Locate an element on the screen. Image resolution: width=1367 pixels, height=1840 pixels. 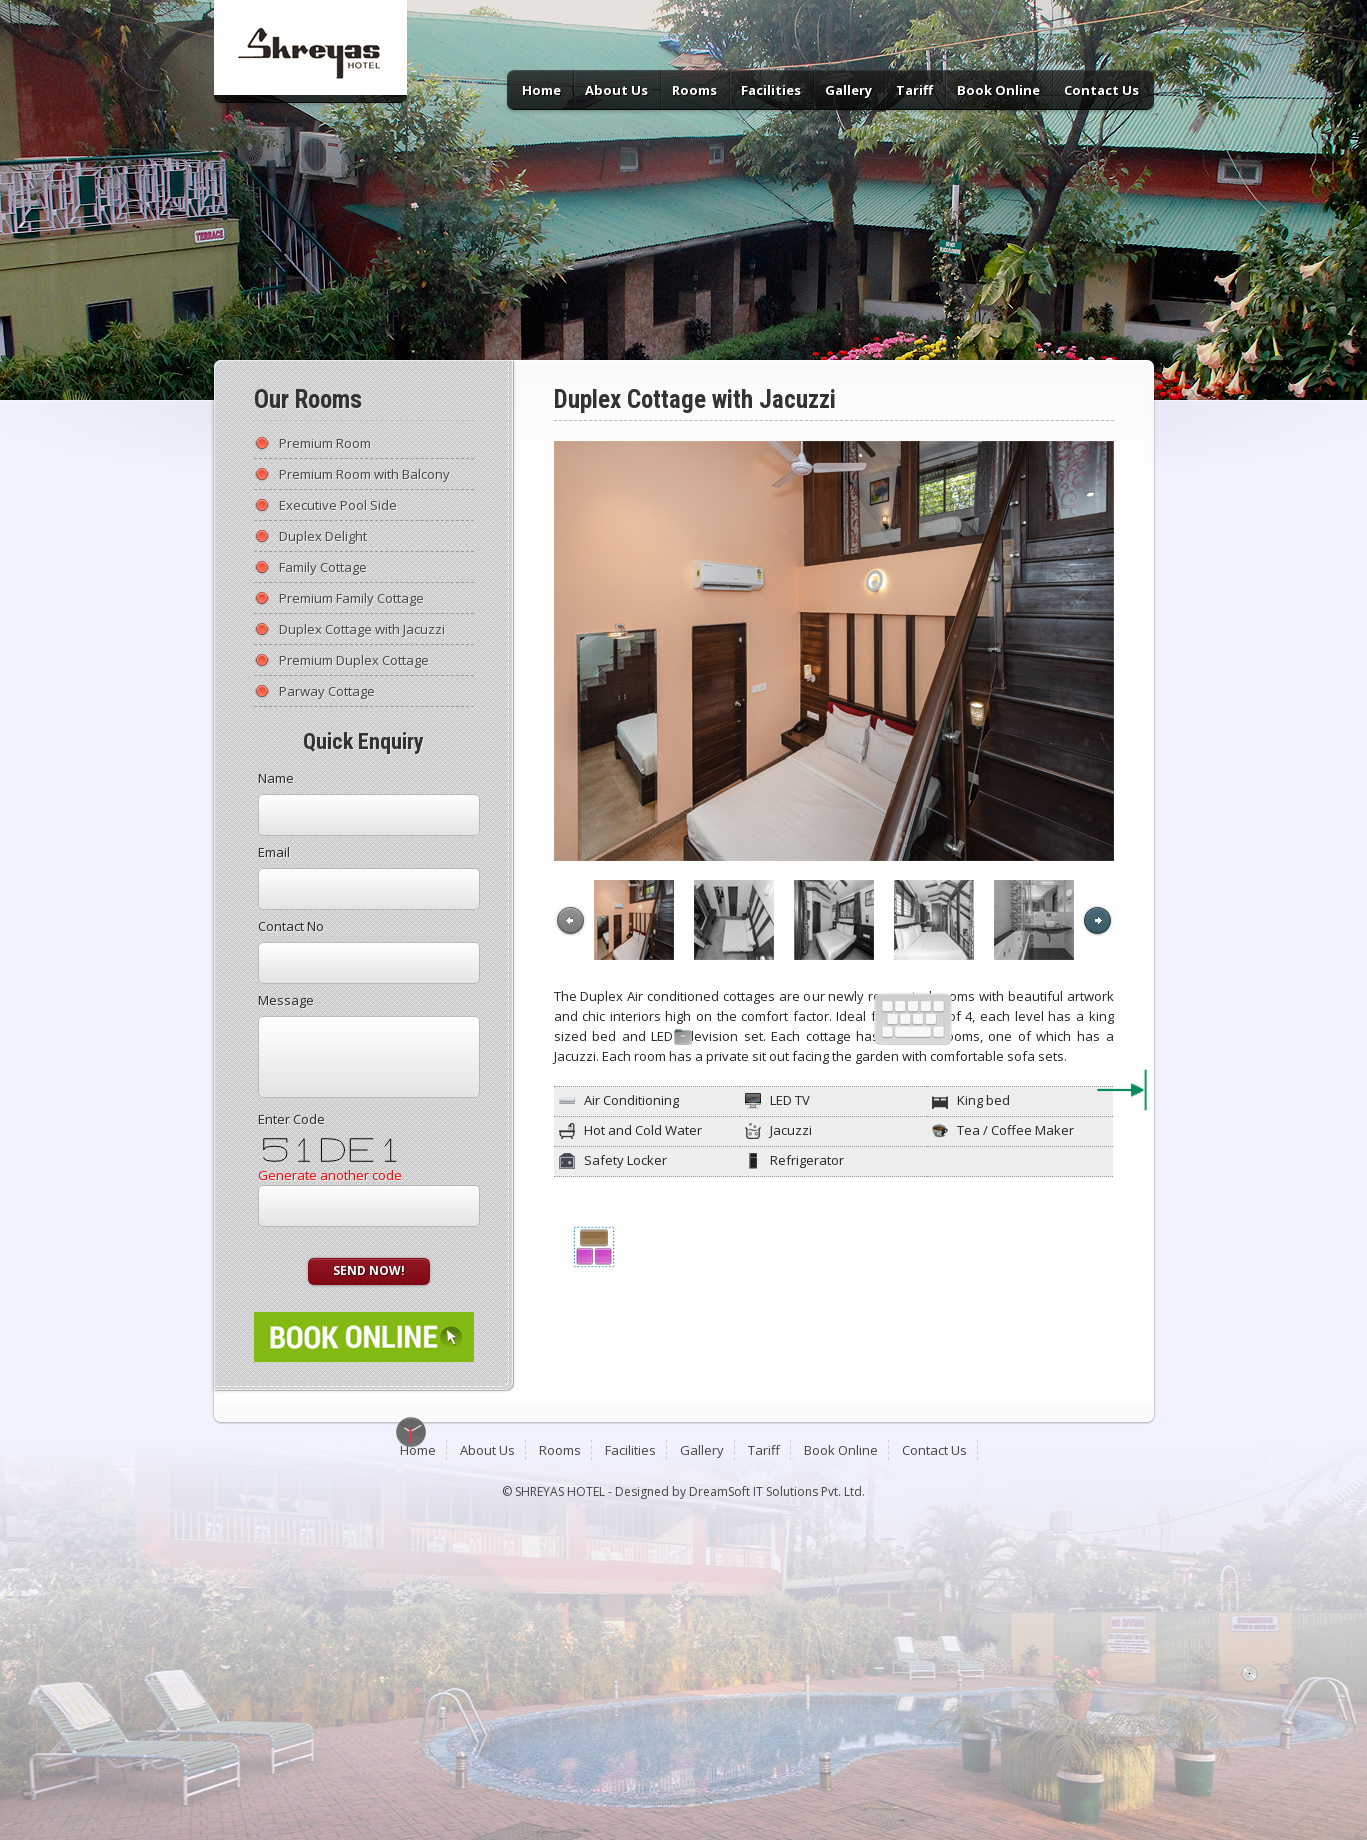
access cd/dvd drive is located at coordinates (1249, 1673).